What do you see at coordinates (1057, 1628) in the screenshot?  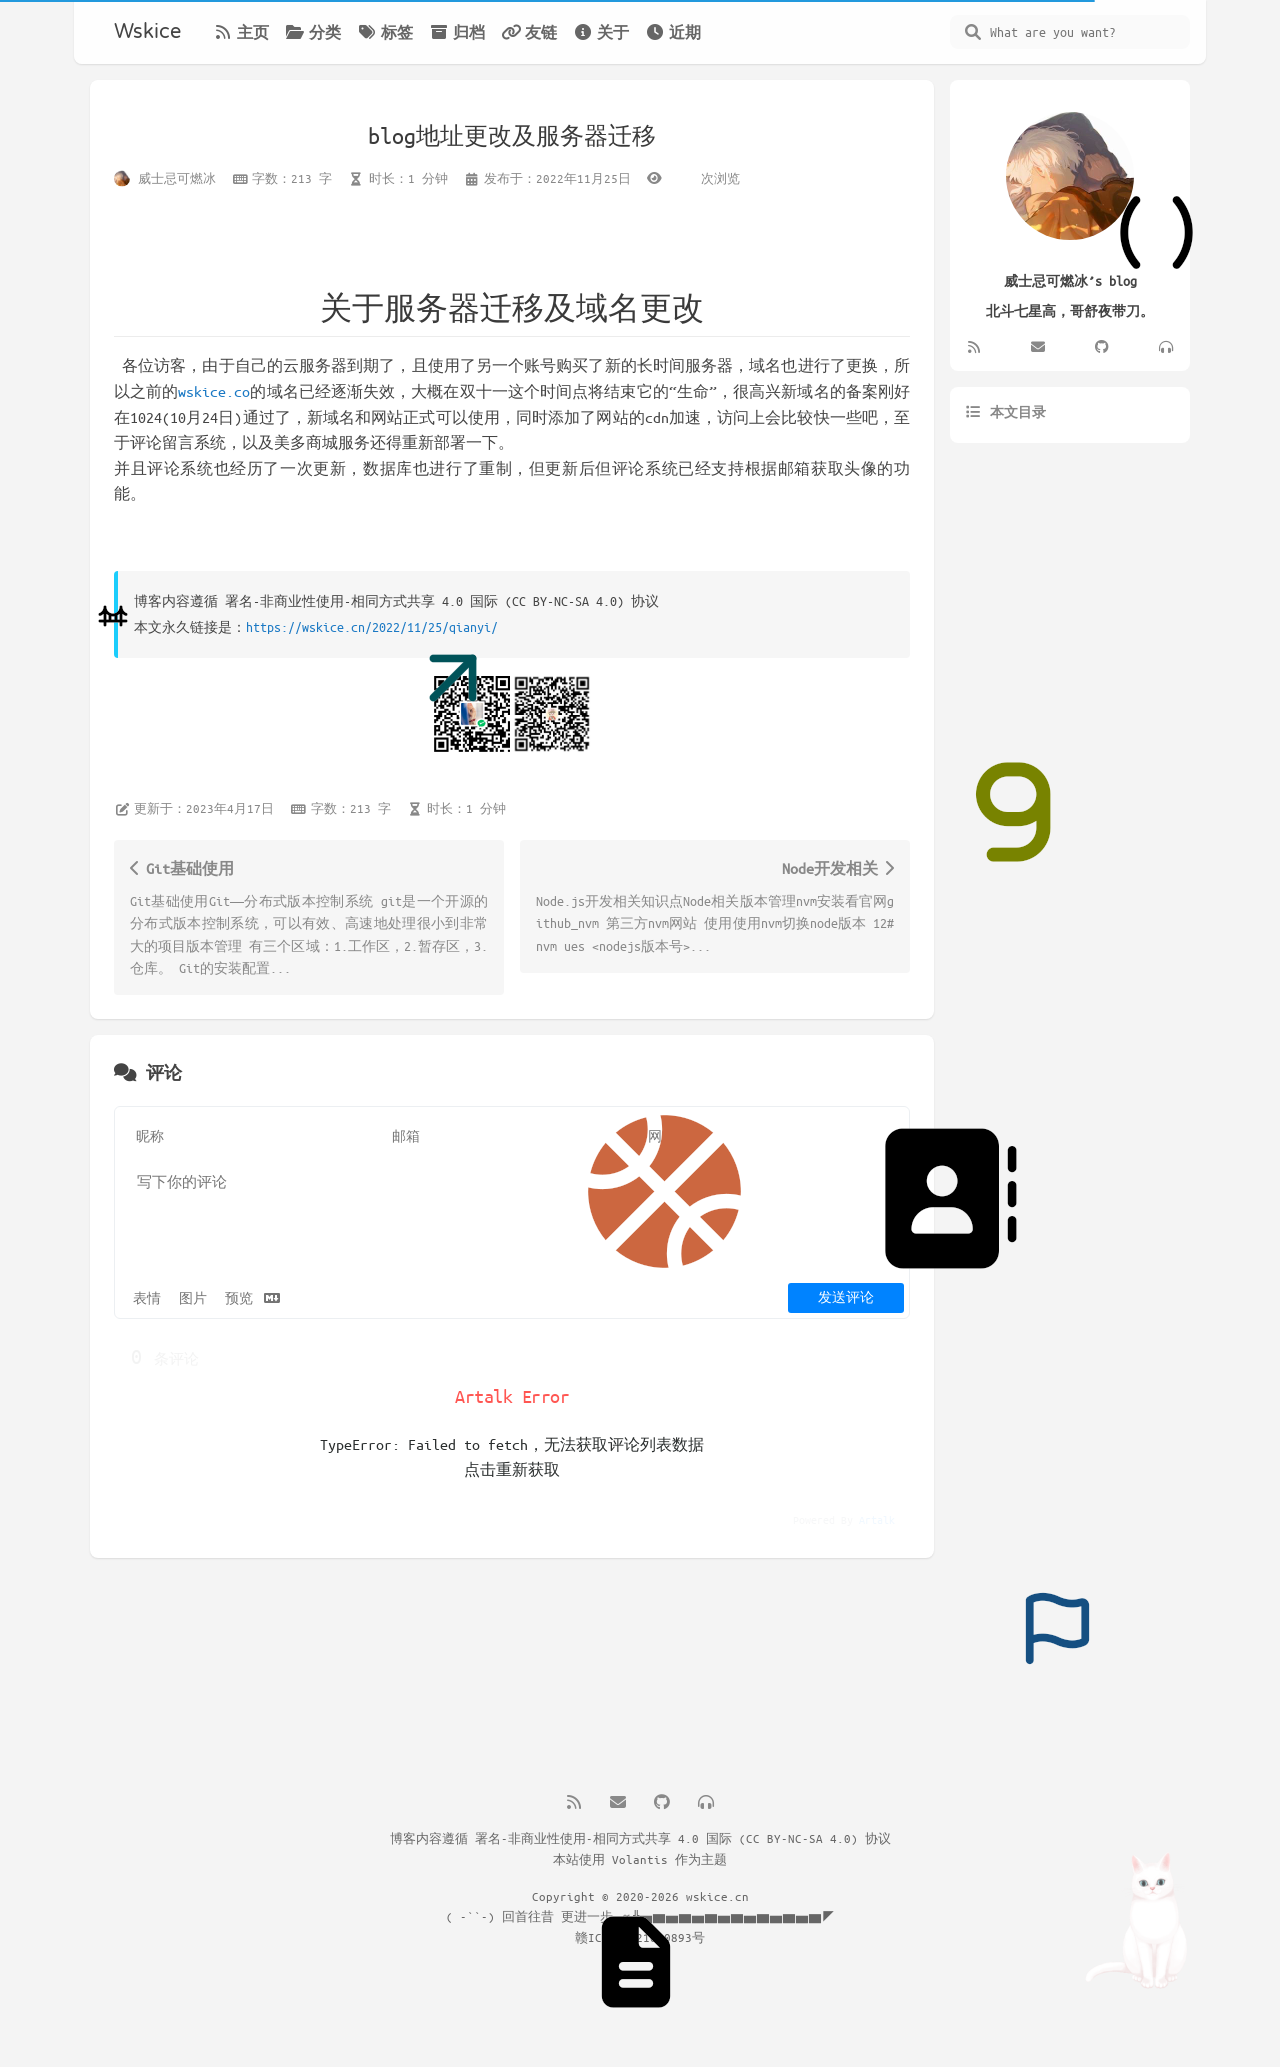 I see `flag or bookmark an item for later` at bounding box center [1057, 1628].